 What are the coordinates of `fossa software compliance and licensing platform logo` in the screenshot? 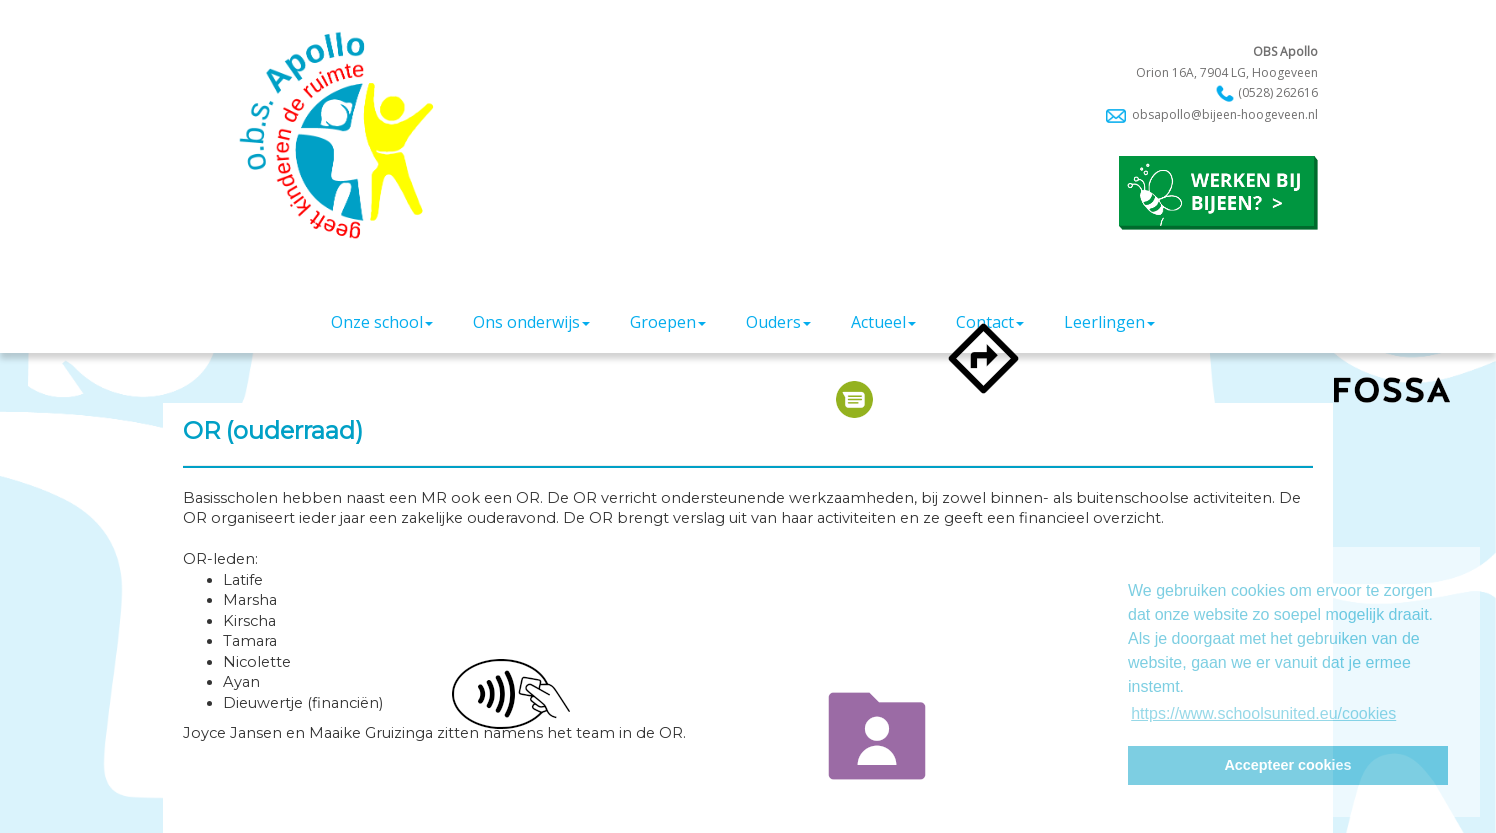 It's located at (1392, 390).